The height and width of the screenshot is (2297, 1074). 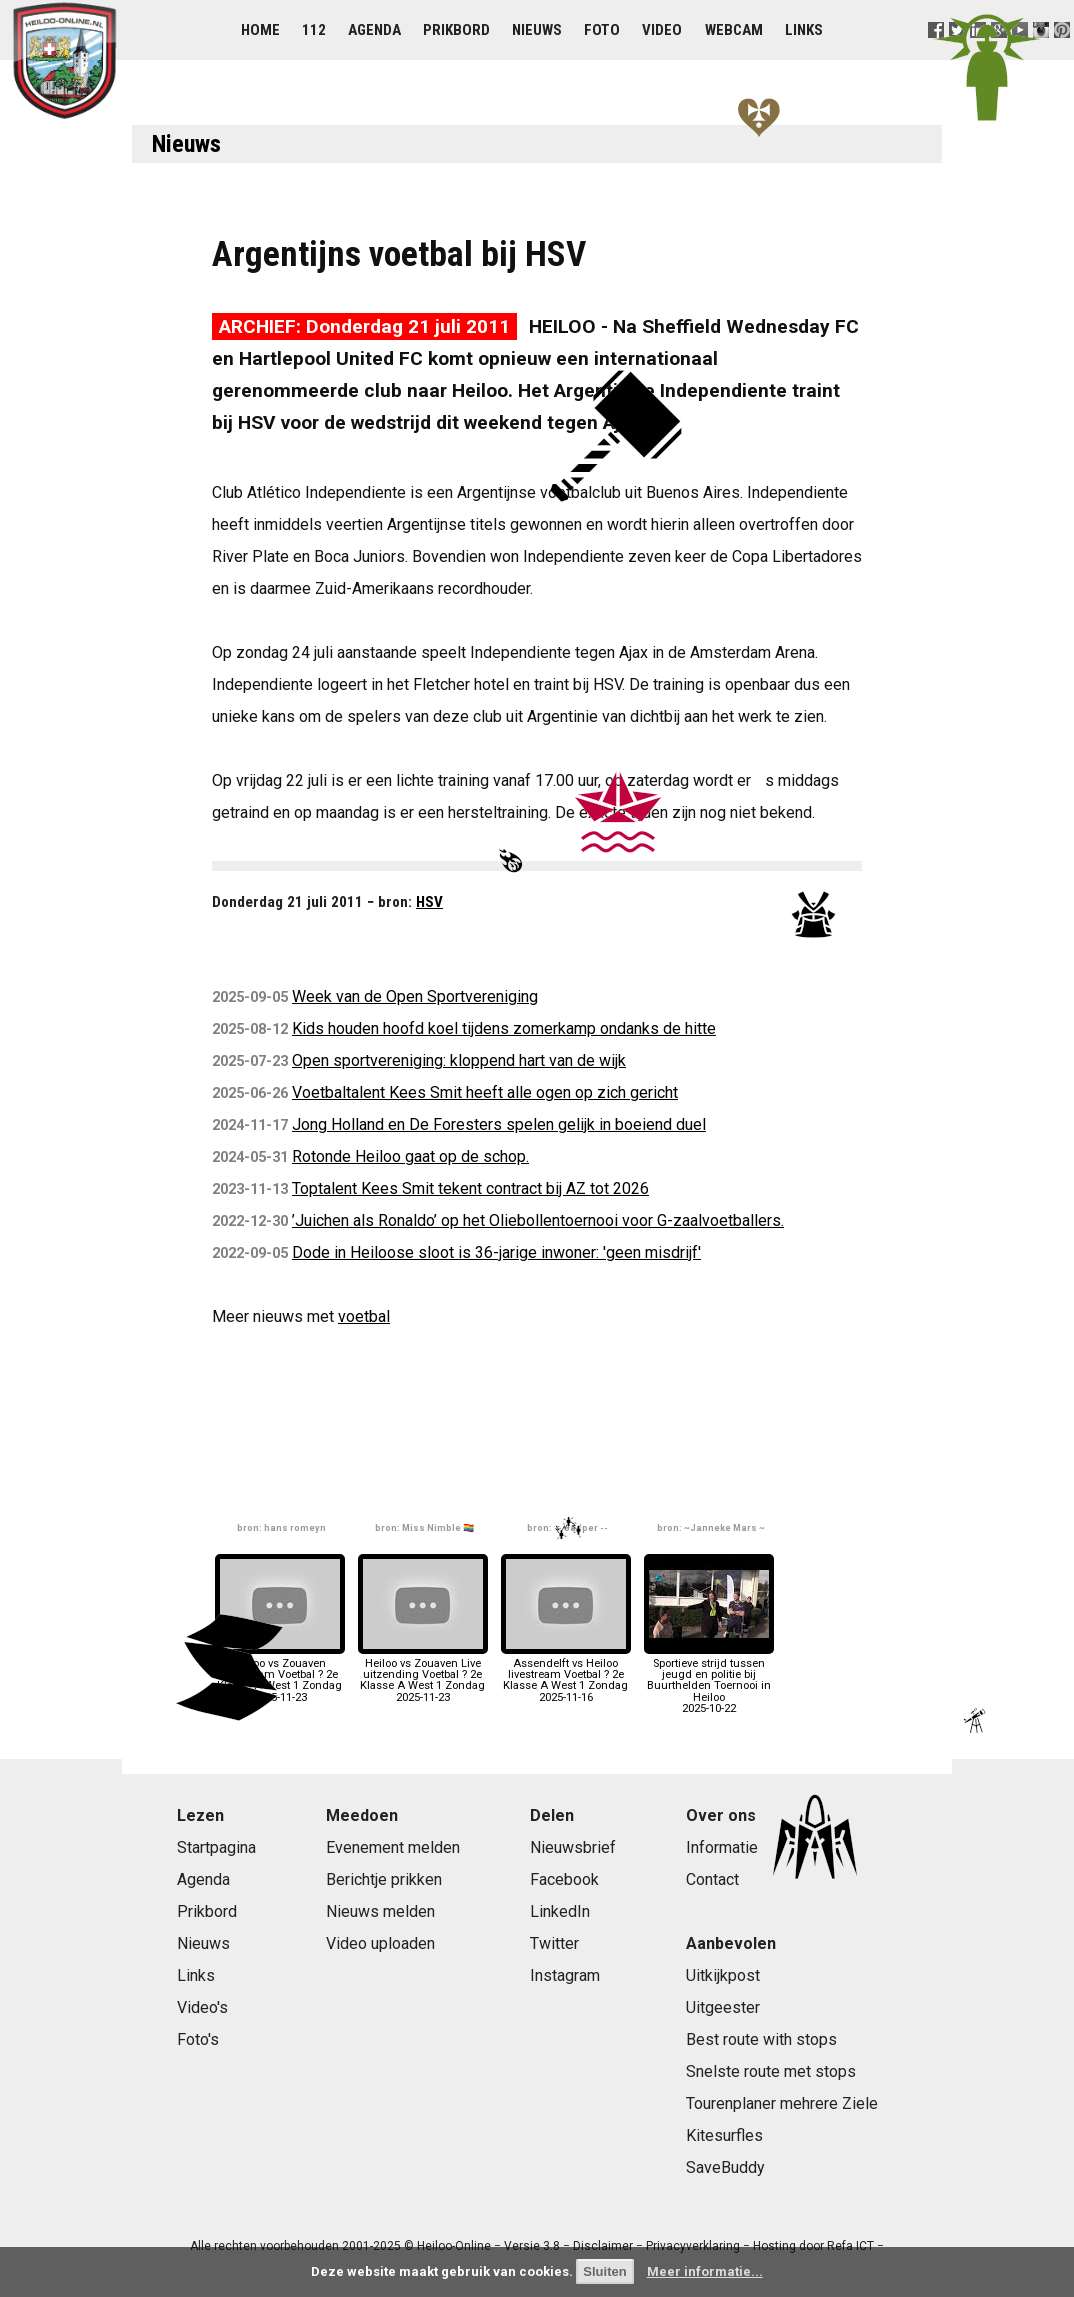 What do you see at coordinates (974, 1720) in the screenshot?
I see `explore or discover new content` at bounding box center [974, 1720].